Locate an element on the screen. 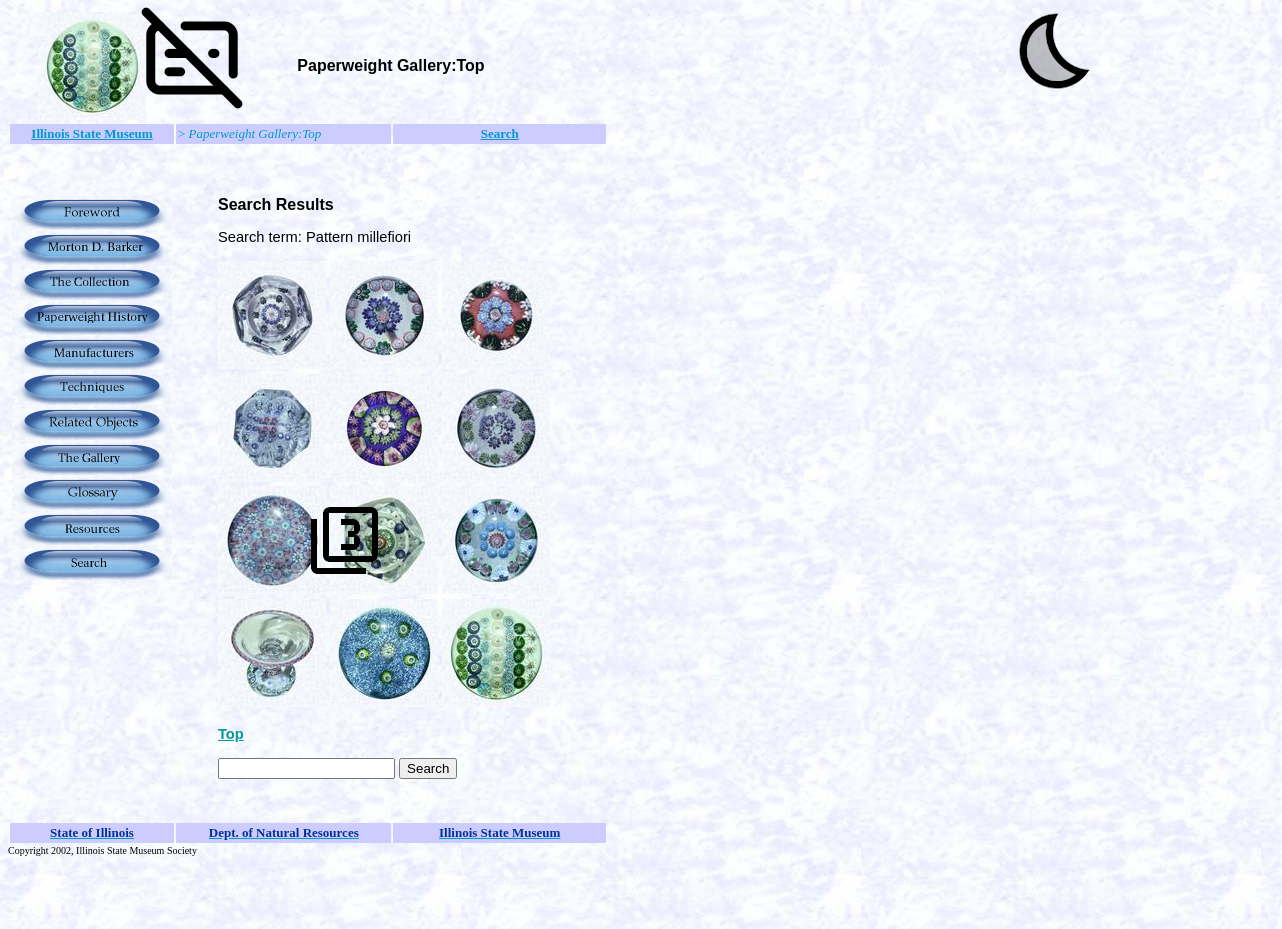  enable bedtime or sleep mode is located at coordinates (1057, 51).